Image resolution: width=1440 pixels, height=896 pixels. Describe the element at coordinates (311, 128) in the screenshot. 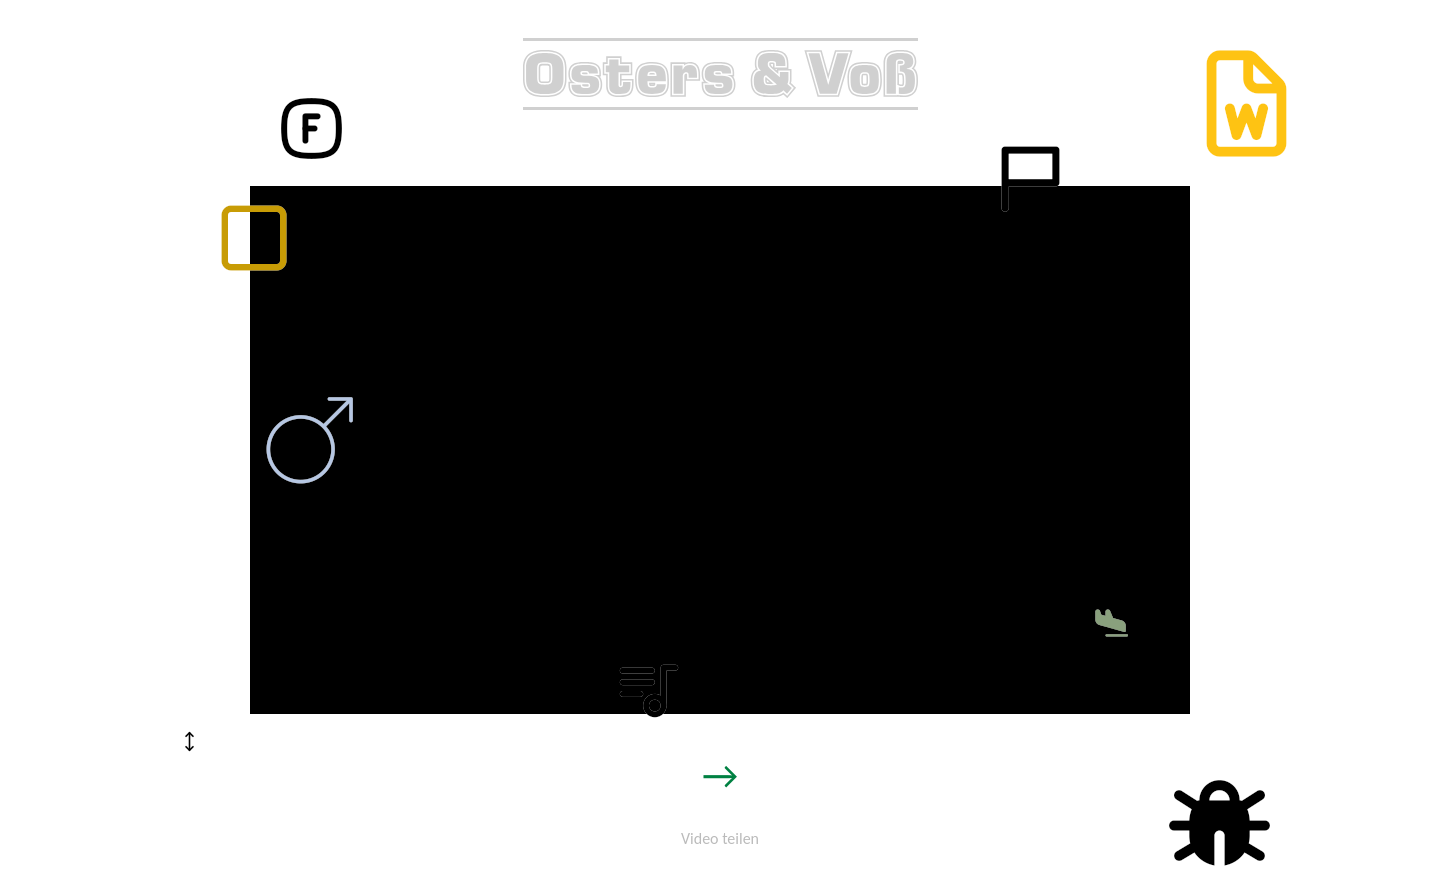

I see `open Facebook app or link` at that location.